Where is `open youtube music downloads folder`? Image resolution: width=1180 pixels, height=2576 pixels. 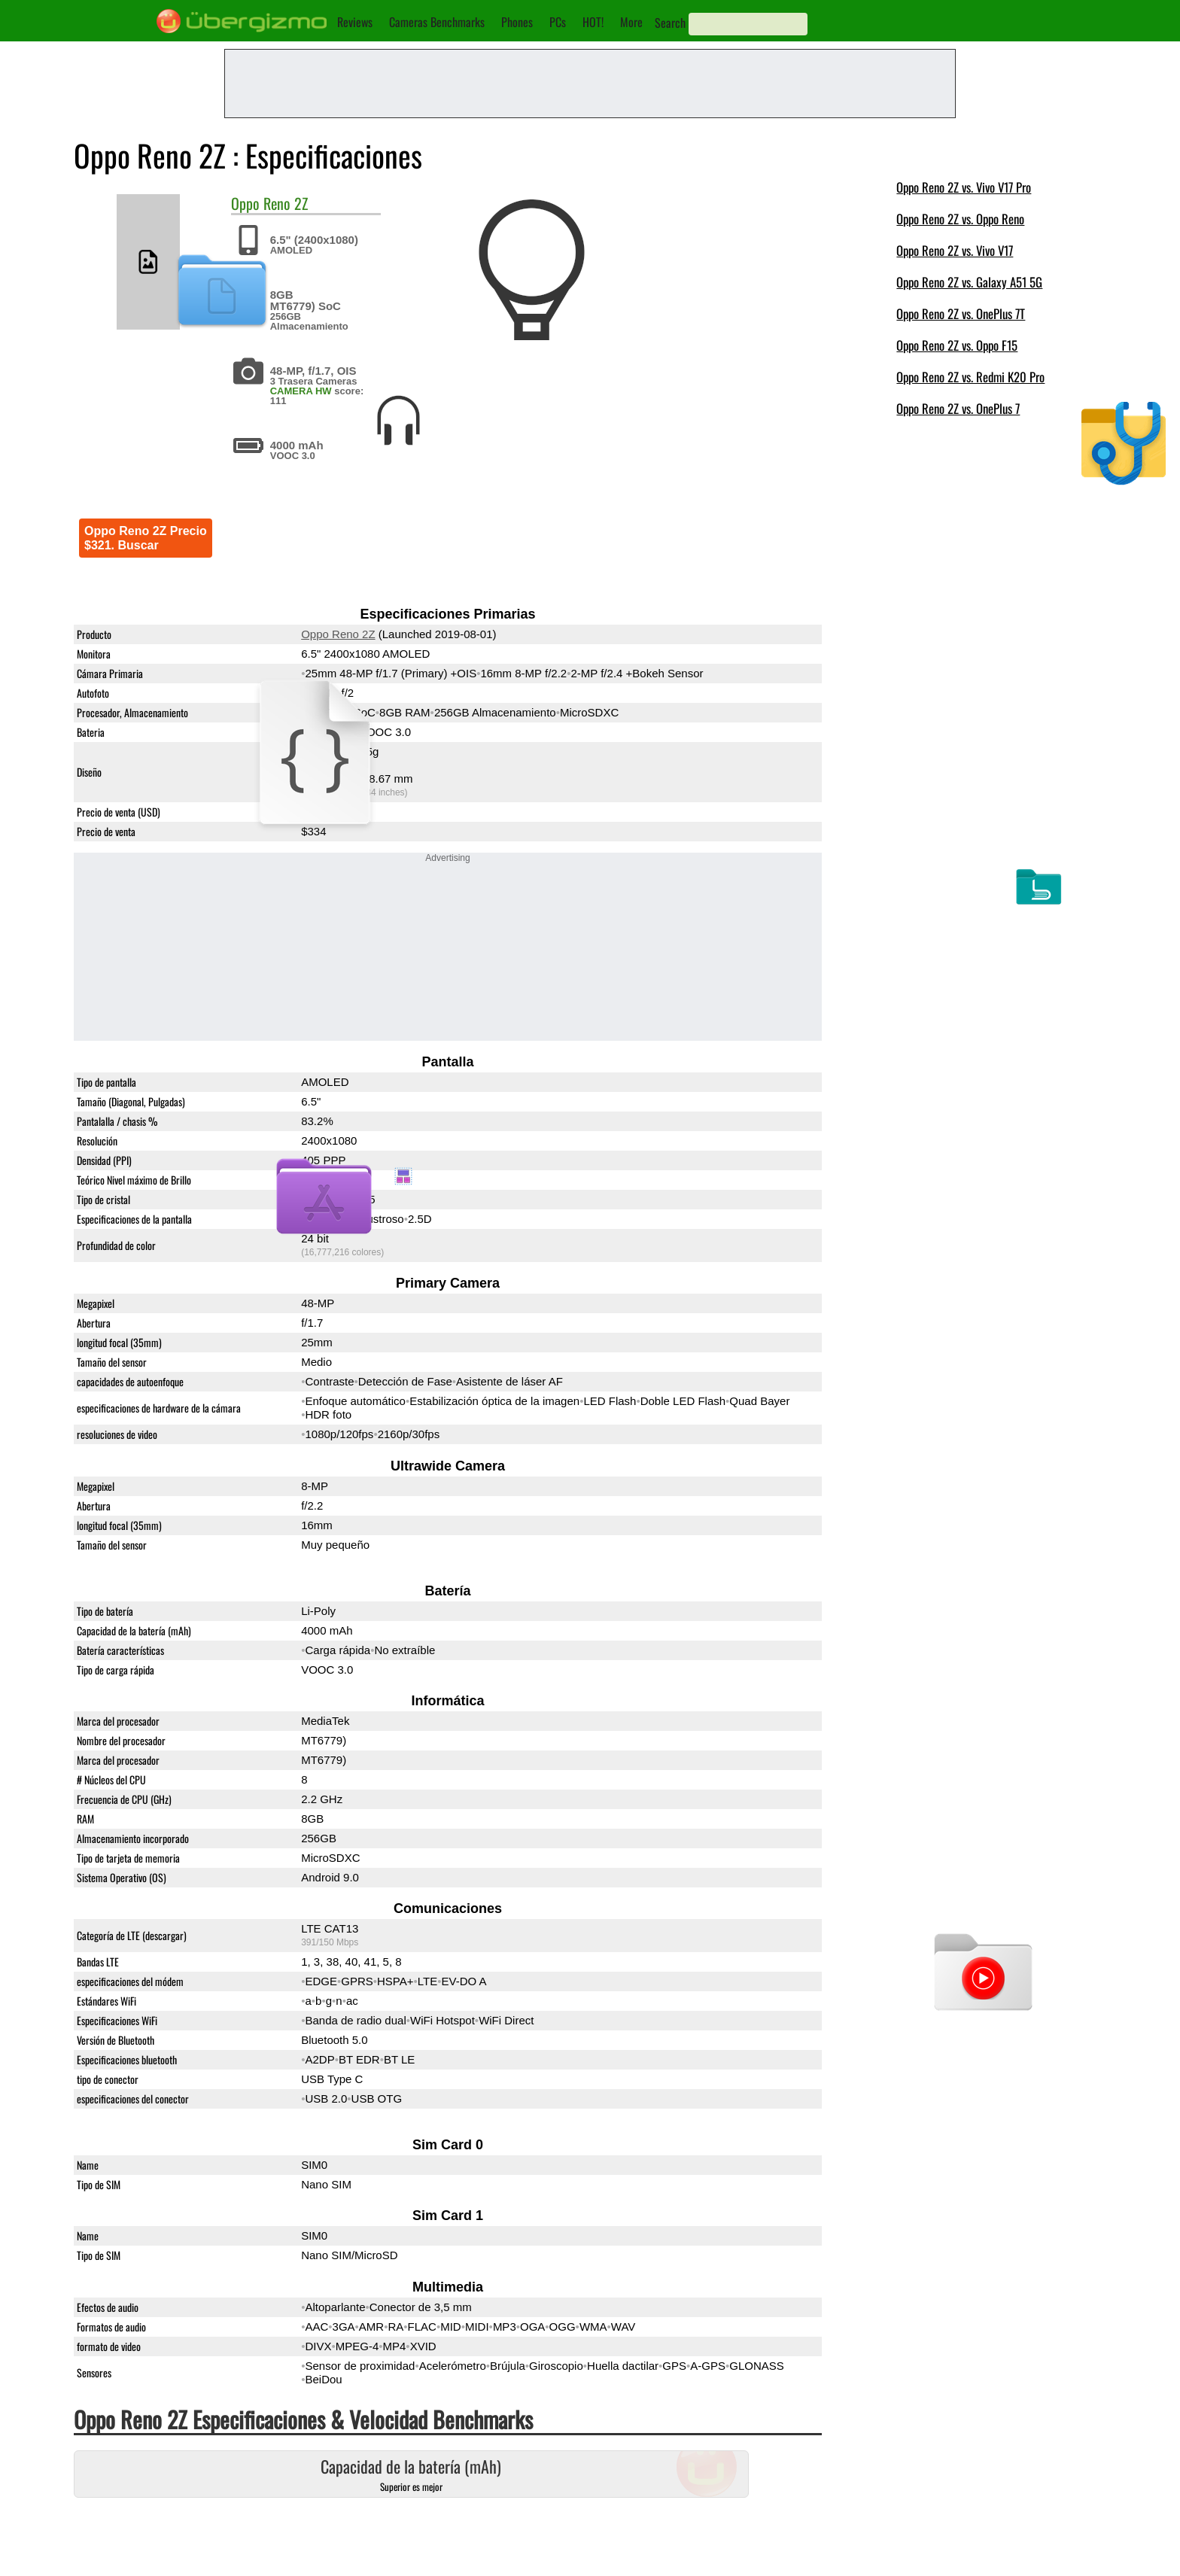 open youtube music downloads folder is located at coordinates (983, 1975).